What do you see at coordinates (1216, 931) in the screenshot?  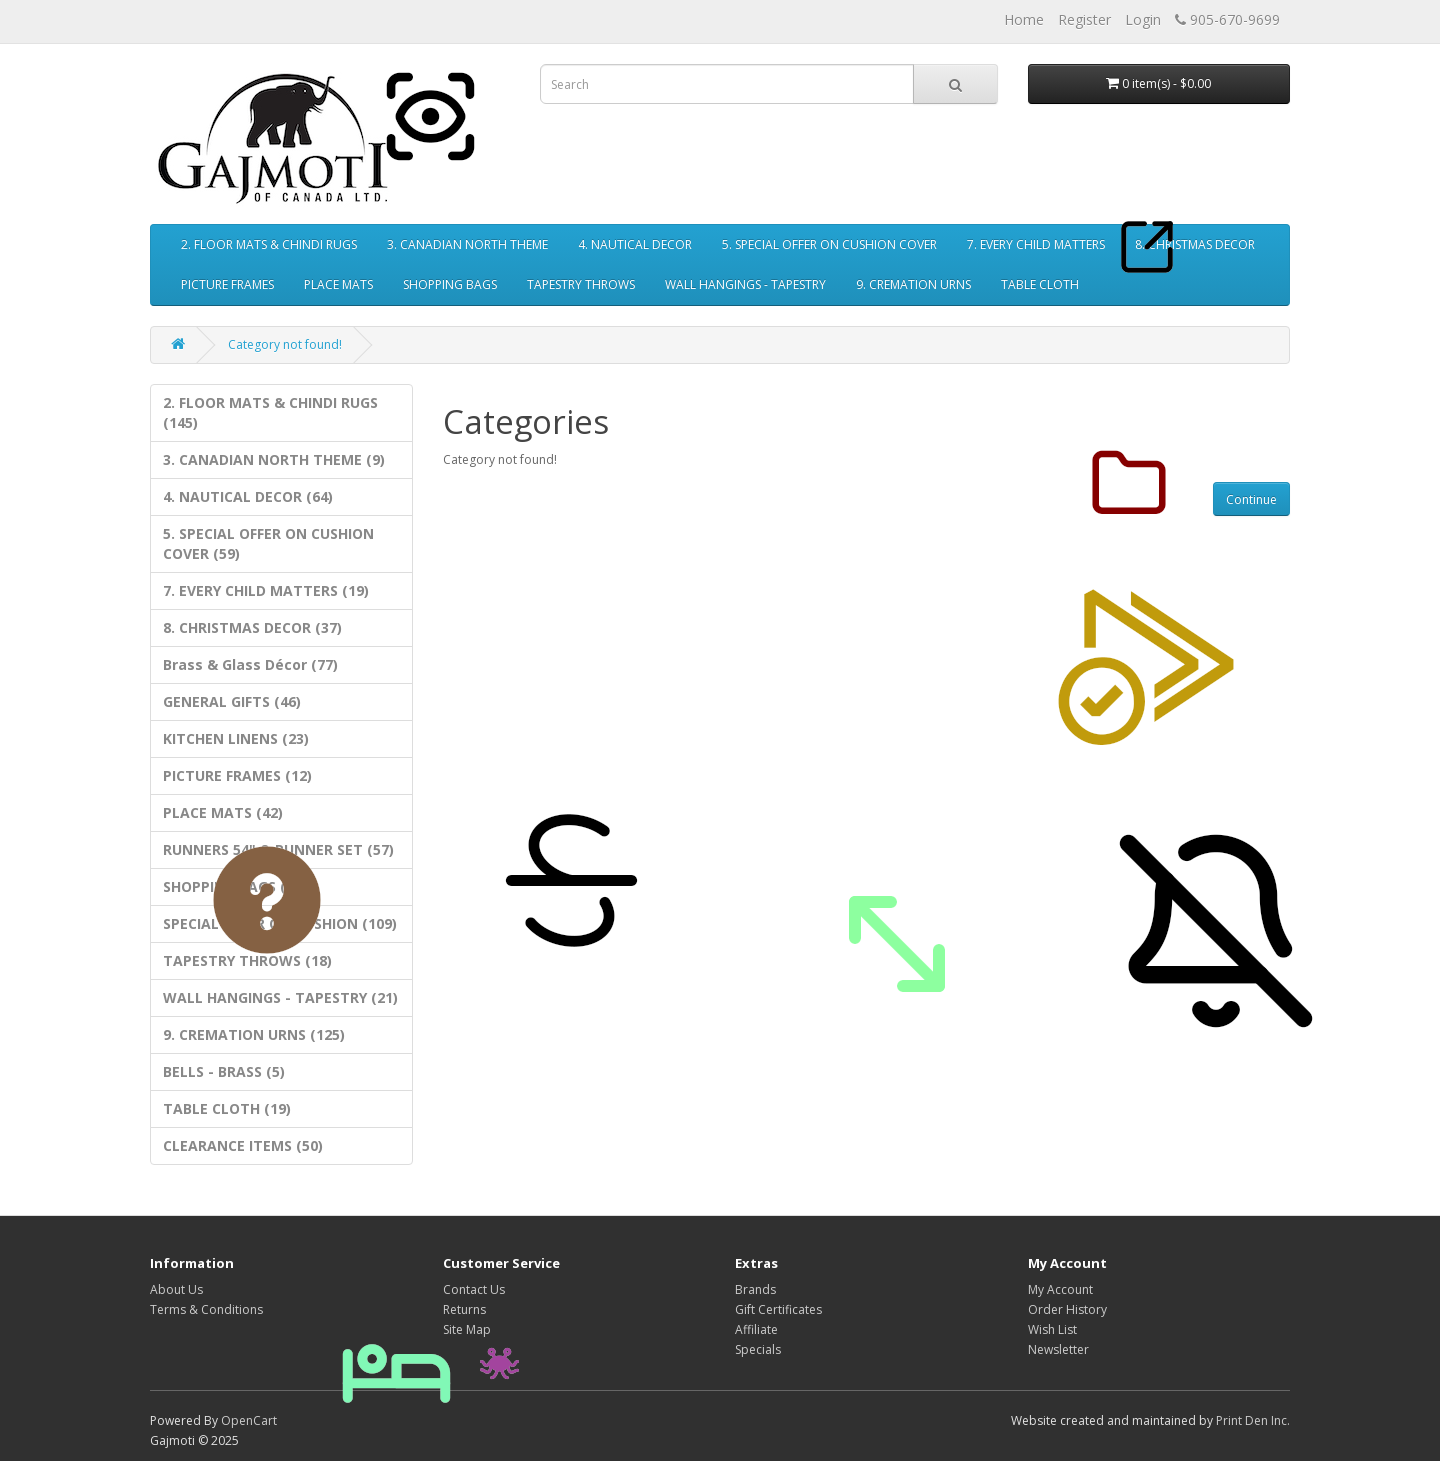 I see `mute notifications` at bounding box center [1216, 931].